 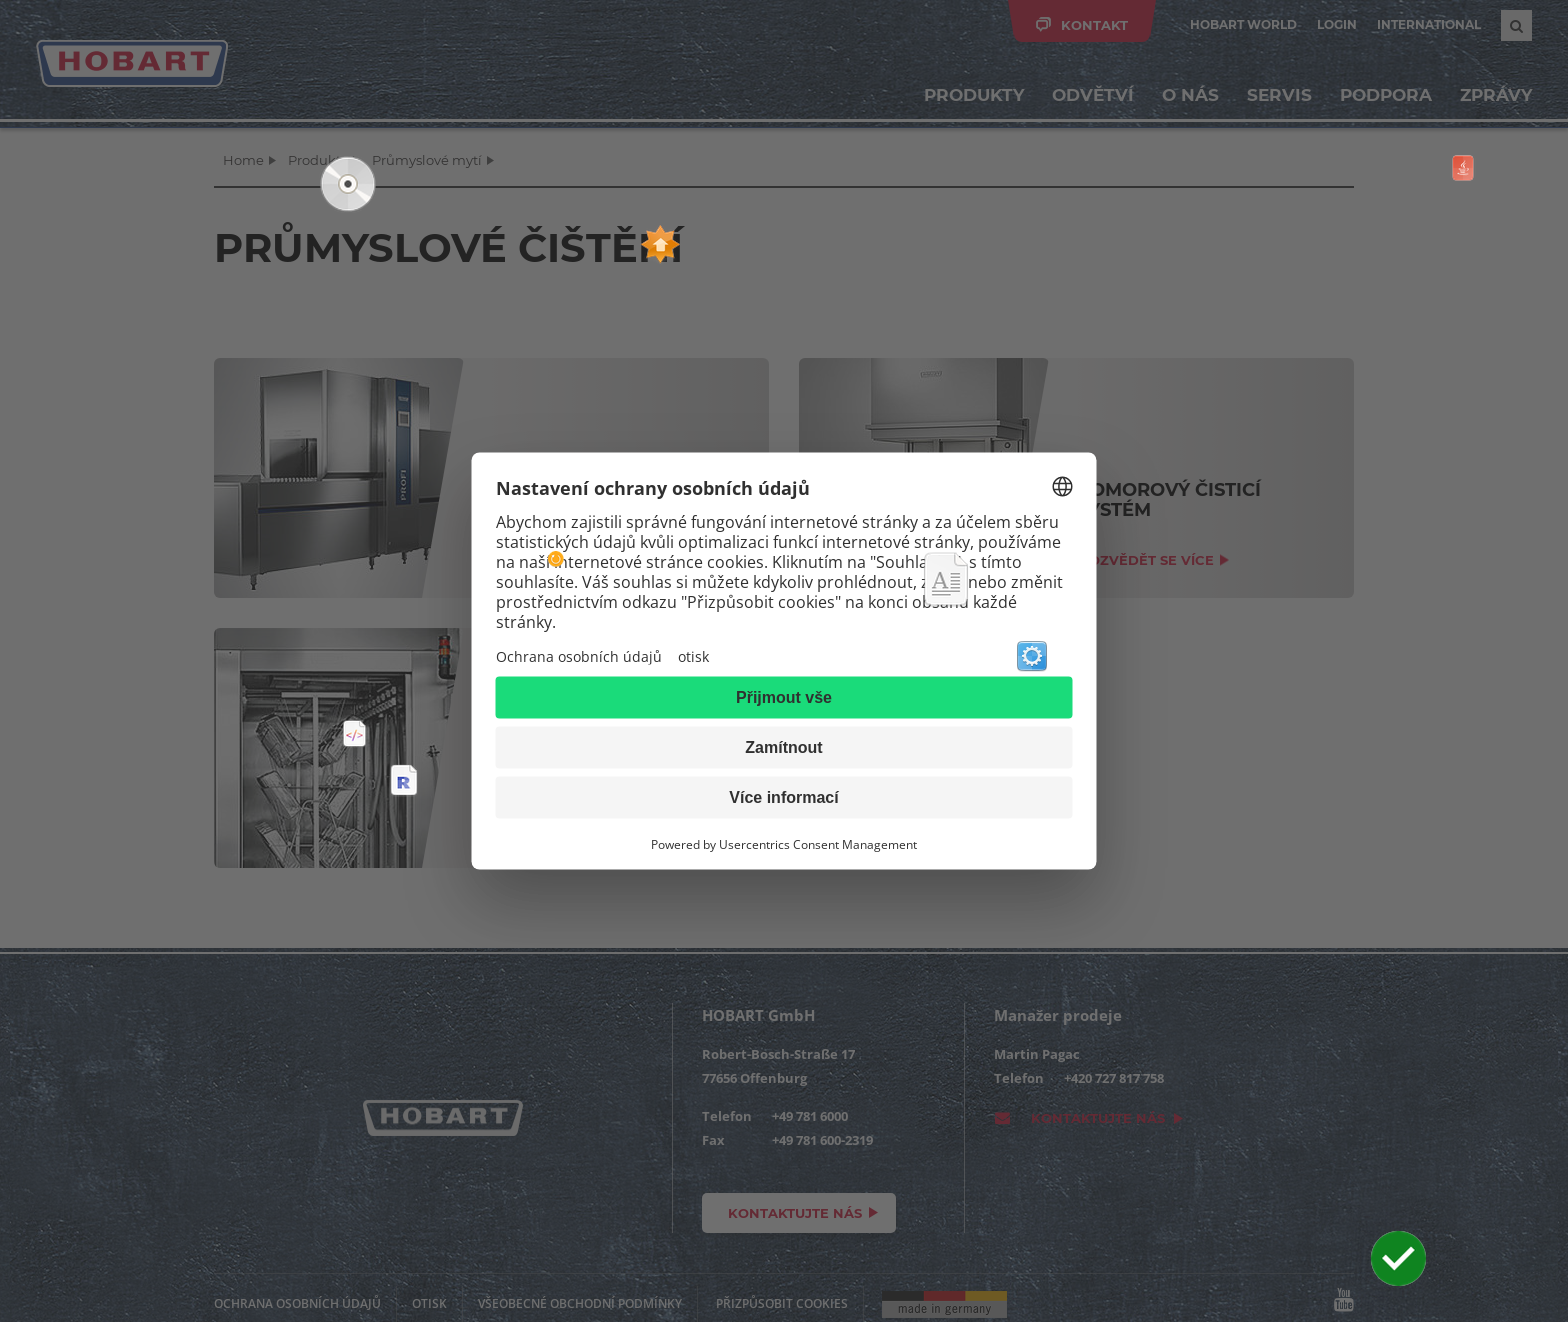 What do you see at coordinates (404, 780) in the screenshot?
I see `an R programming language source file` at bounding box center [404, 780].